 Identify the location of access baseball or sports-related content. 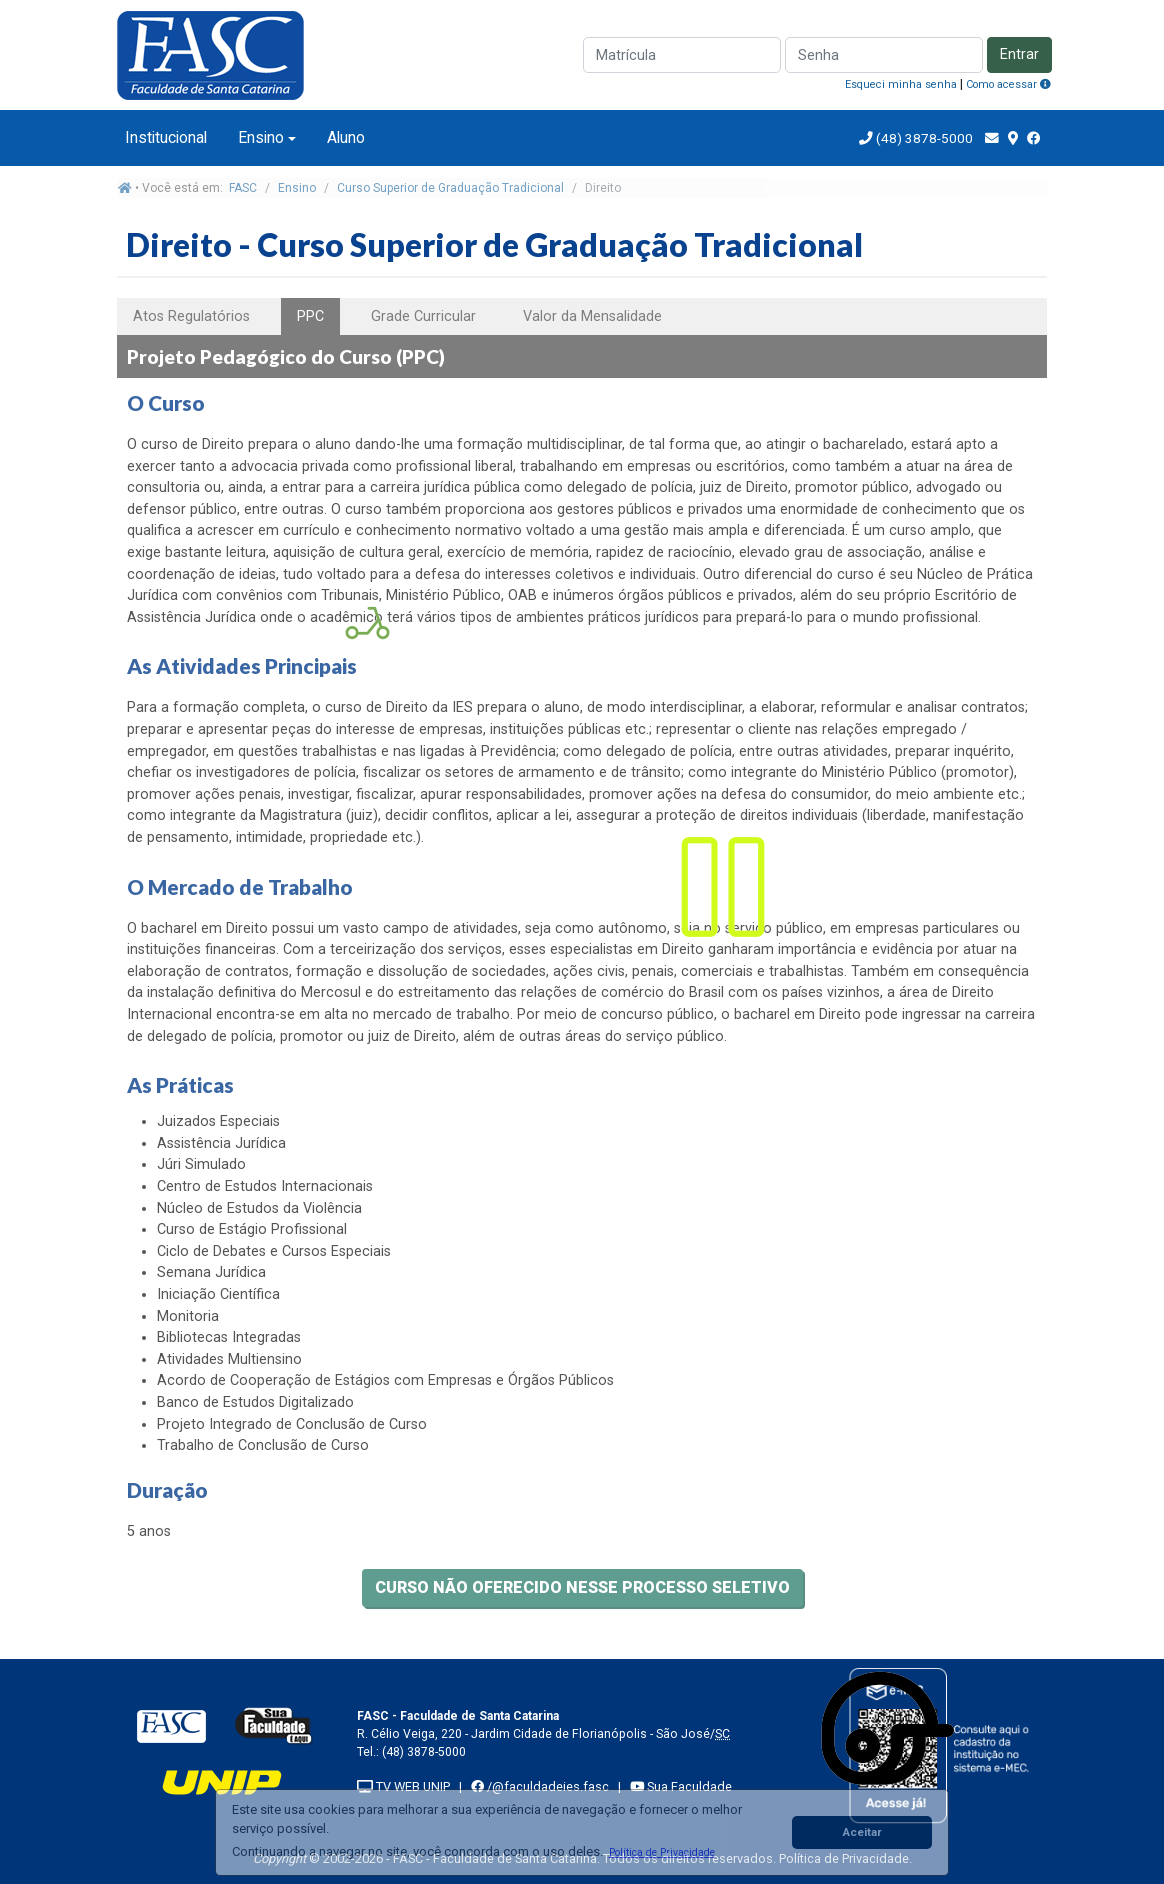
(884, 1730).